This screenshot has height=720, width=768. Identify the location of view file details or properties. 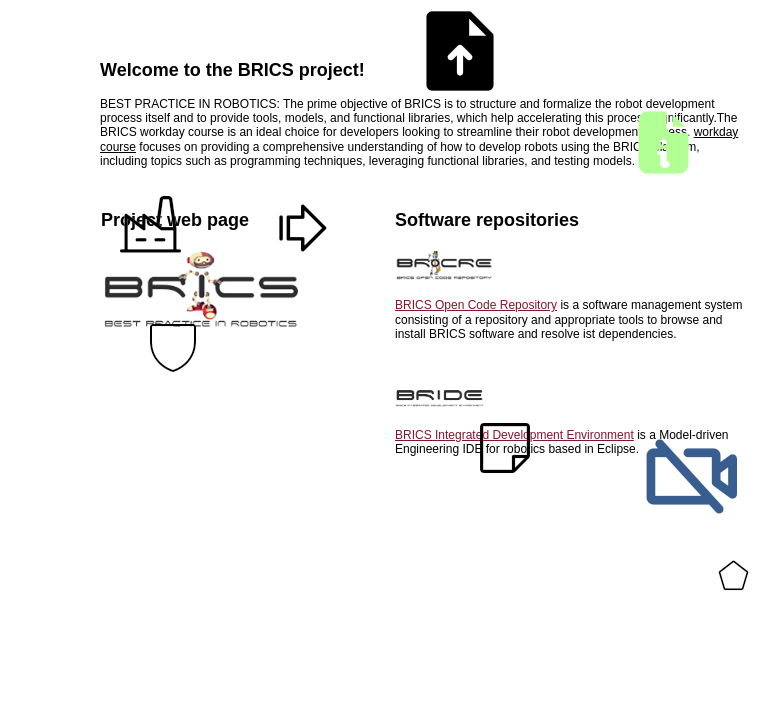
(663, 142).